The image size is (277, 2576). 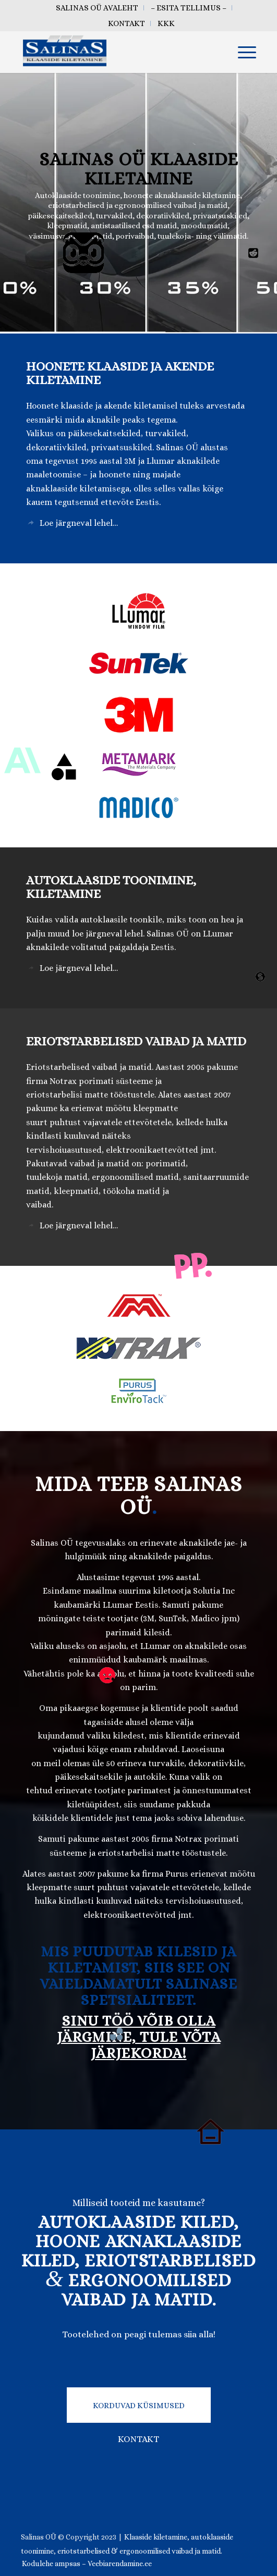 I want to click on open Reddit app, so click(x=253, y=253).